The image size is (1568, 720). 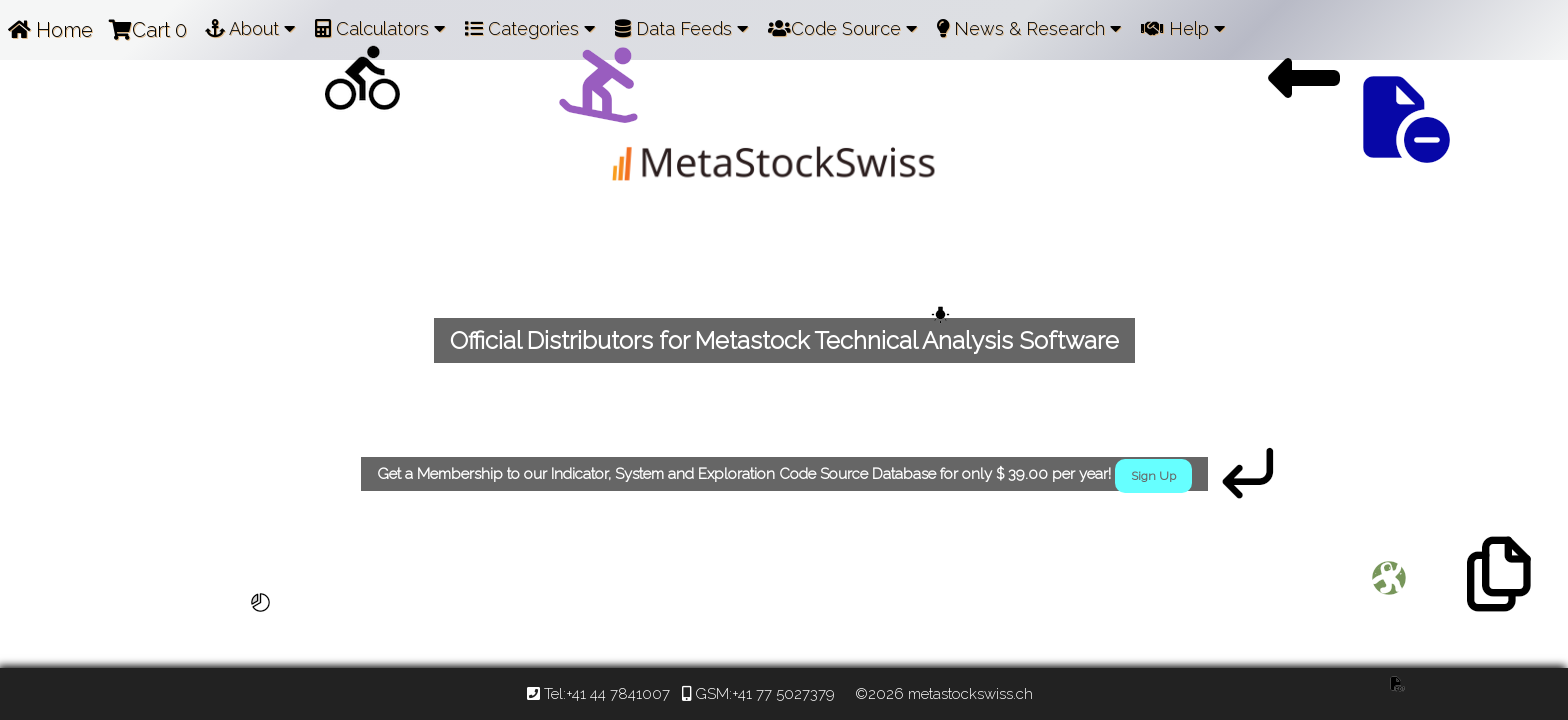 I want to click on view or open a PDF document, so click(x=1397, y=683).